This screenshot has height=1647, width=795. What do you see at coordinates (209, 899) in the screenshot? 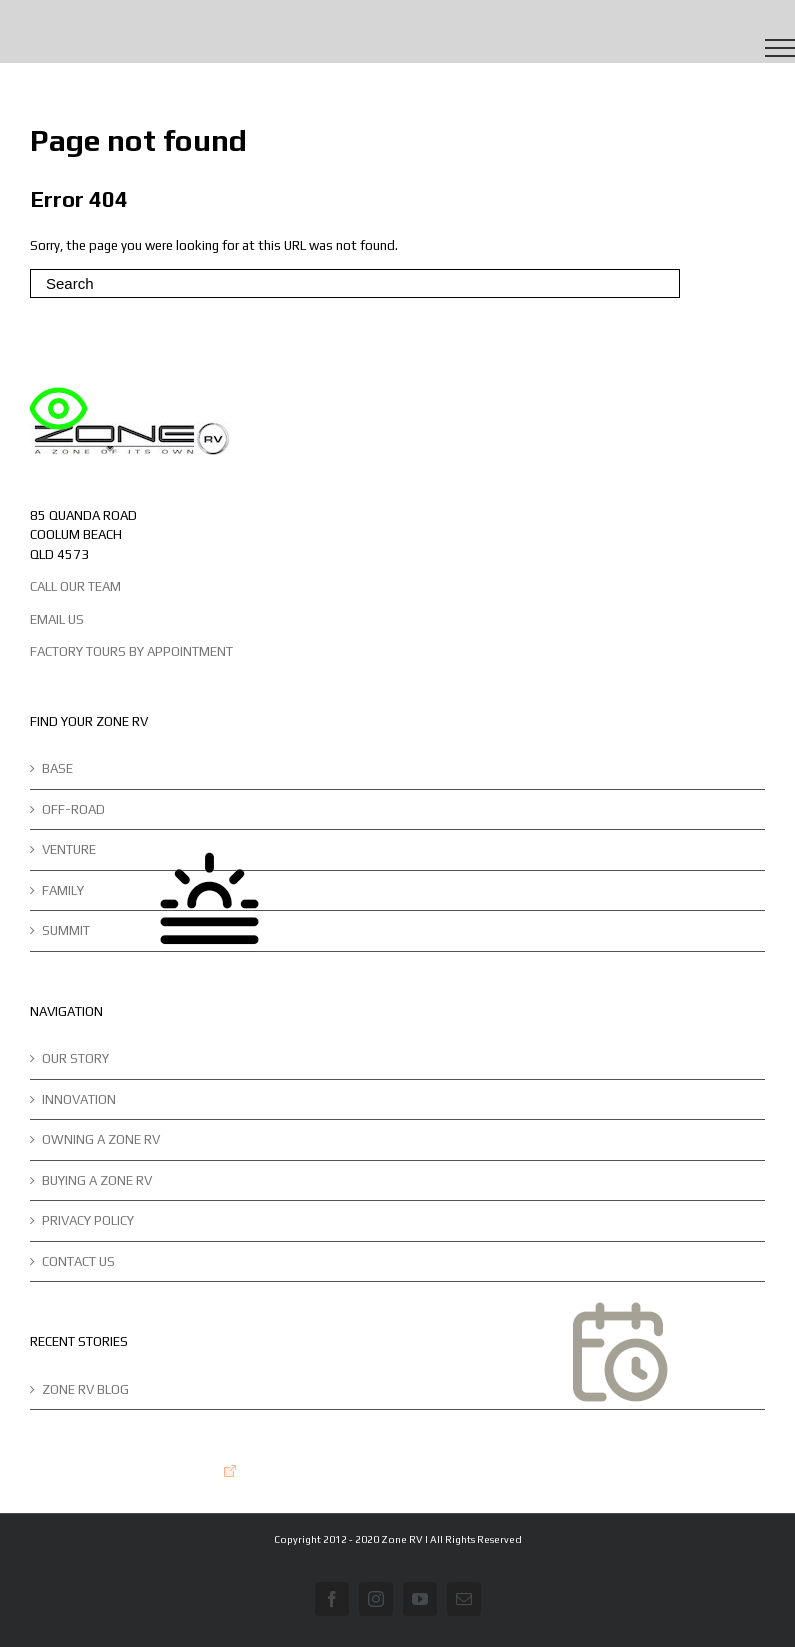
I see `indicates hazy or foggy weather conditions` at bounding box center [209, 899].